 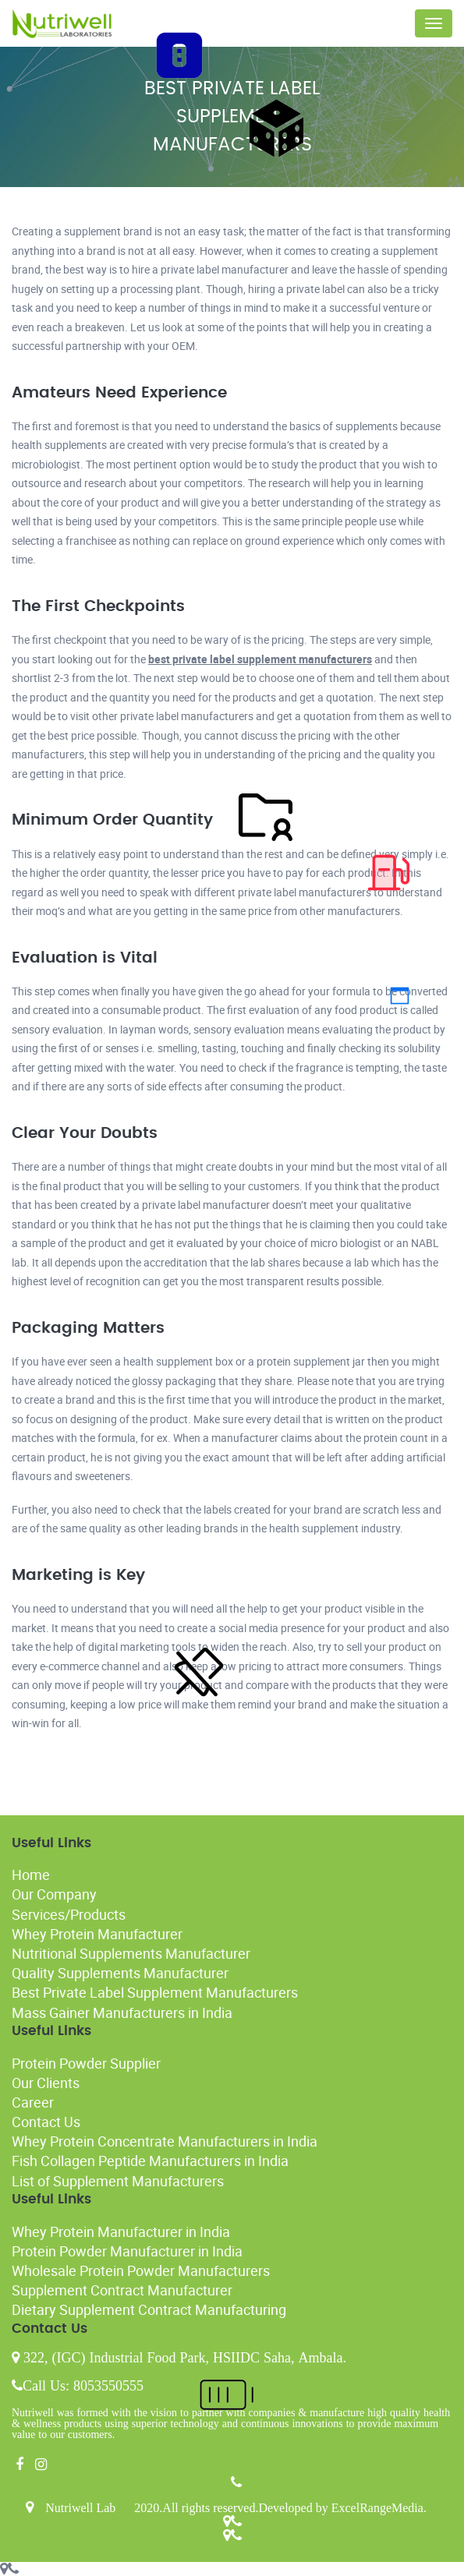 What do you see at coordinates (197, 1673) in the screenshot?
I see `unpin an item from its current position` at bounding box center [197, 1673].